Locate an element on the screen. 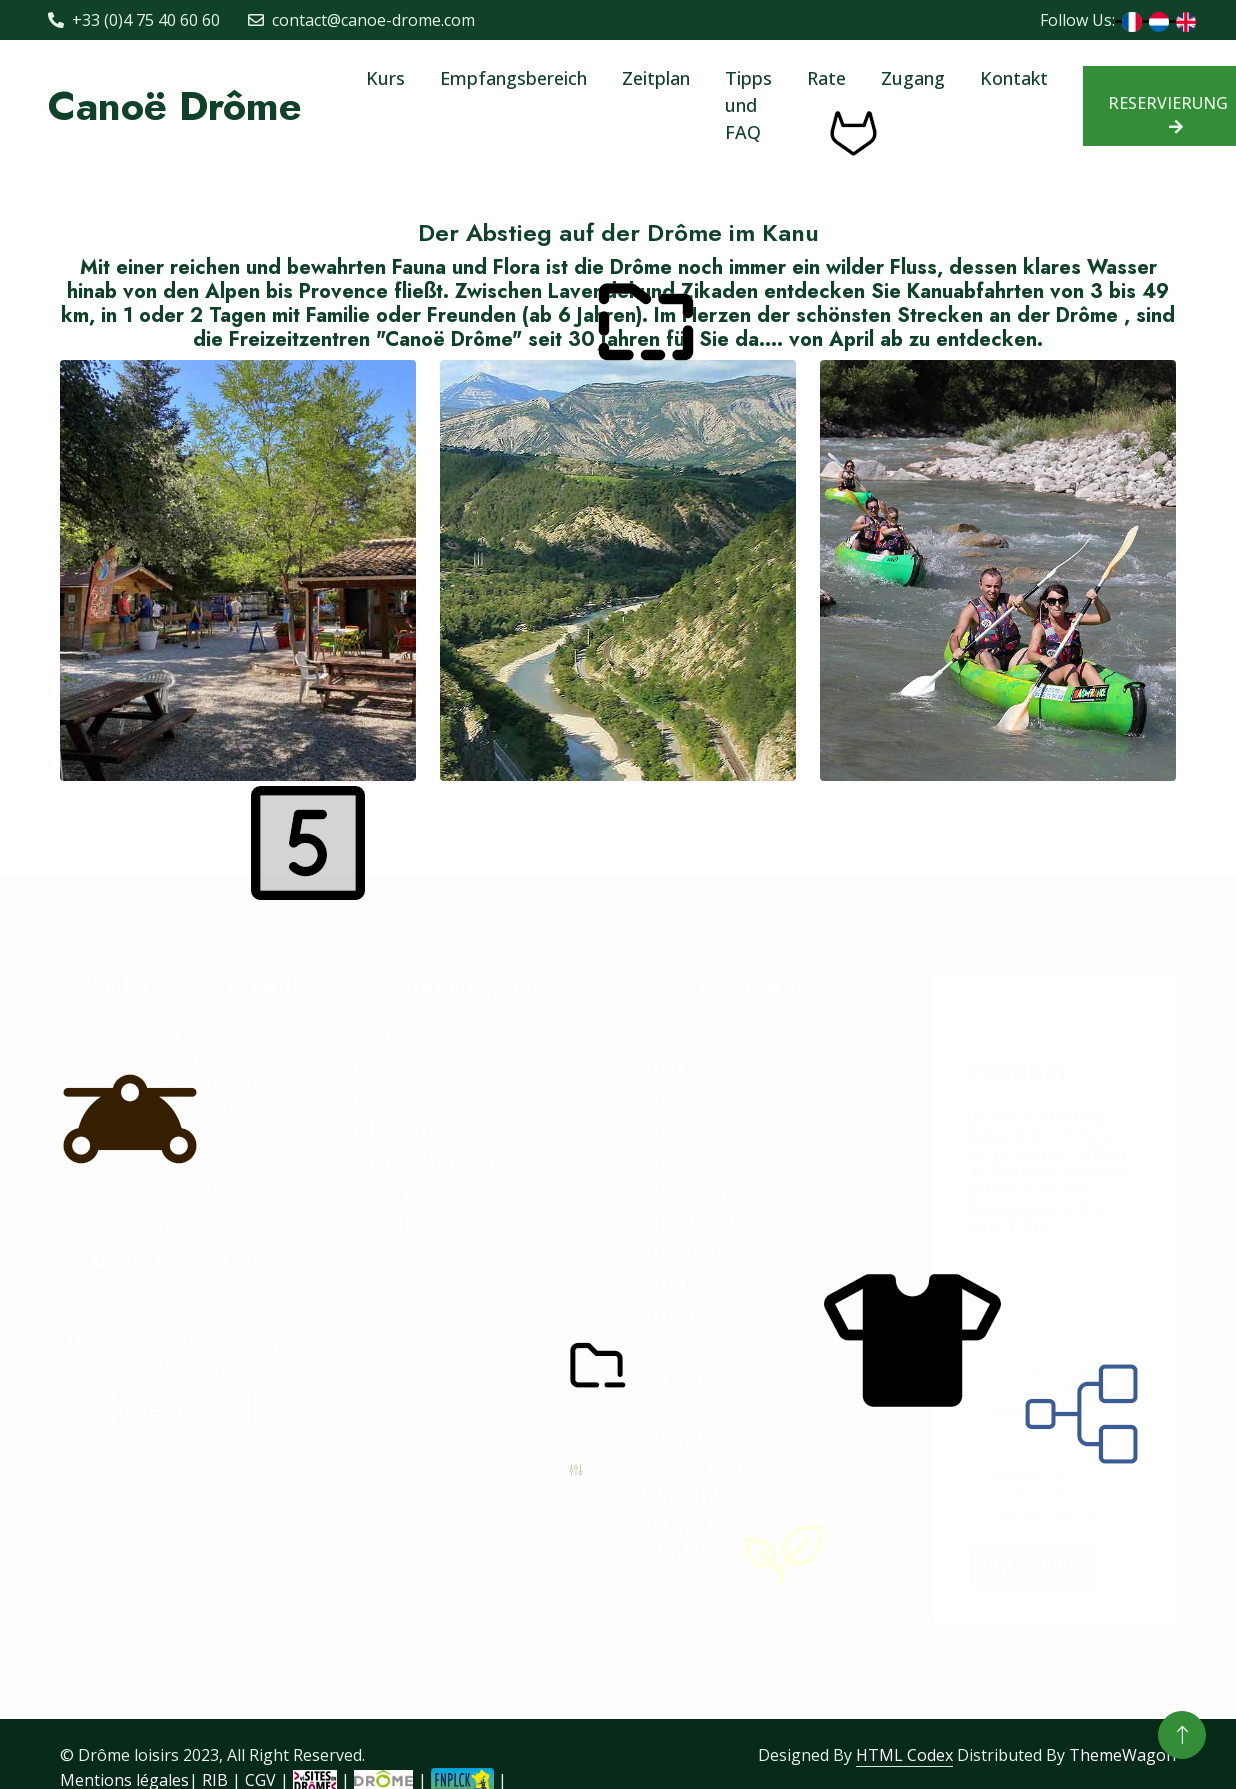 The width and height of the screenshot is (1236, 1789). adjust settings or preferences is located at coordinates (576, 1470).